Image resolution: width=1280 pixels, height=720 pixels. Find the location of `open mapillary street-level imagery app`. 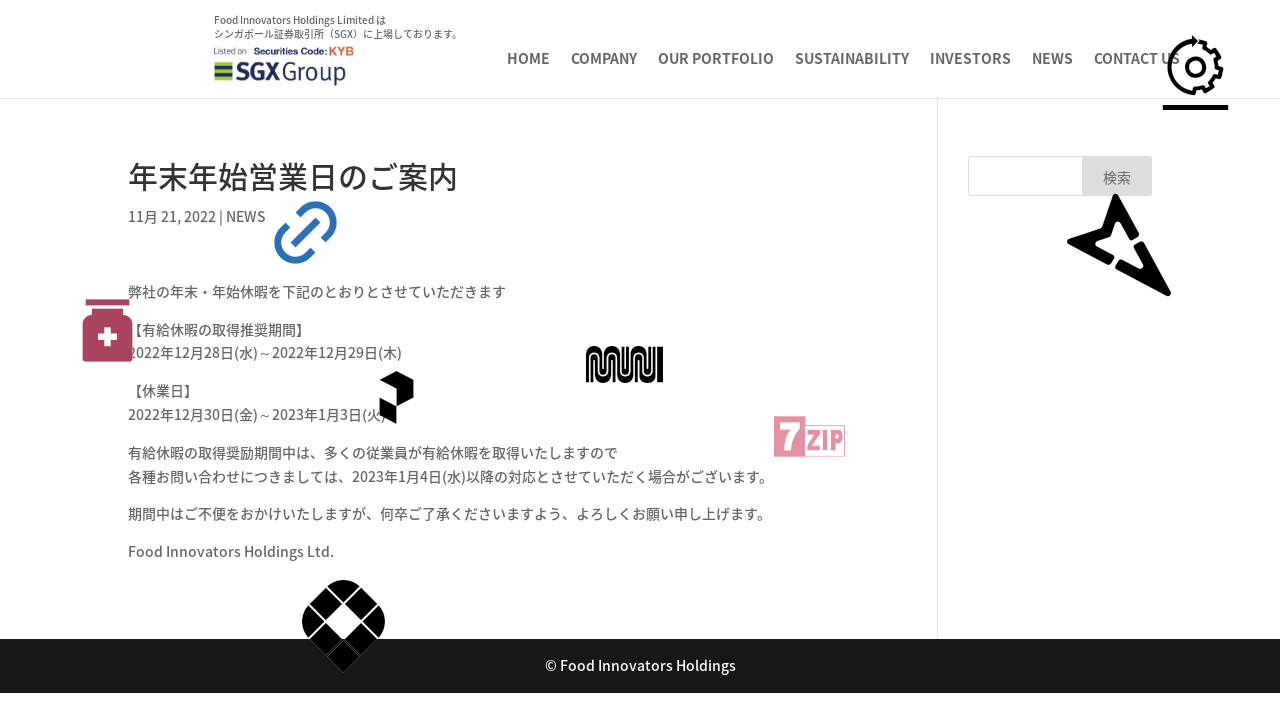

open mapillary street-level imagery app is located at coordinates (1119, 245).